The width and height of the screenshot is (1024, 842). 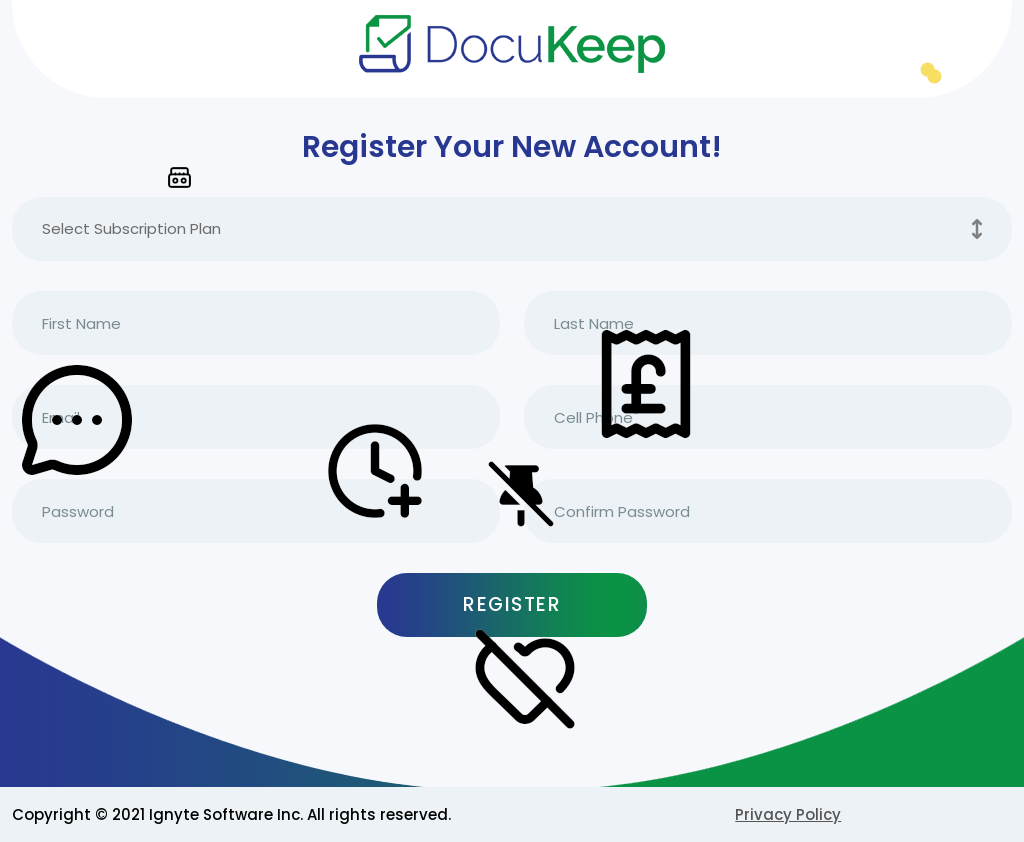 What do you see at coordinates (525, 679) in the screenshot?
I see `remove from favorites` at bounding box center [525, 679].